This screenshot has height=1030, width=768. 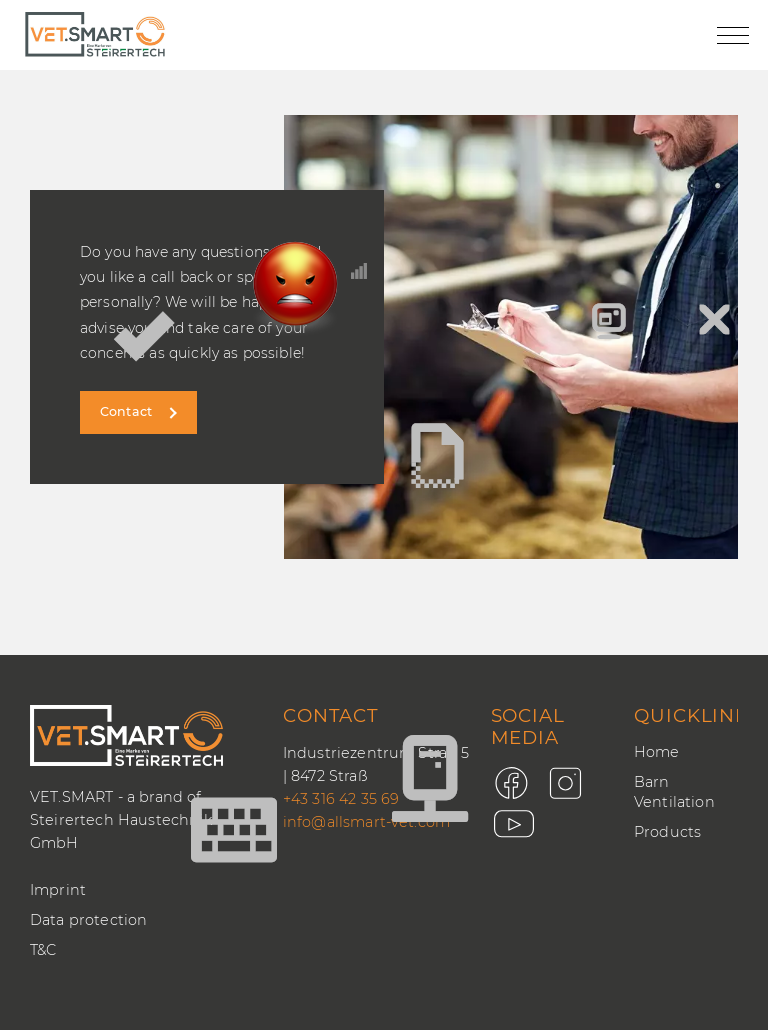 What do you see at coordinates (359, 271) in the screenshot?
I see `indicates no cellular signal available` at bounding box center [359, 271].